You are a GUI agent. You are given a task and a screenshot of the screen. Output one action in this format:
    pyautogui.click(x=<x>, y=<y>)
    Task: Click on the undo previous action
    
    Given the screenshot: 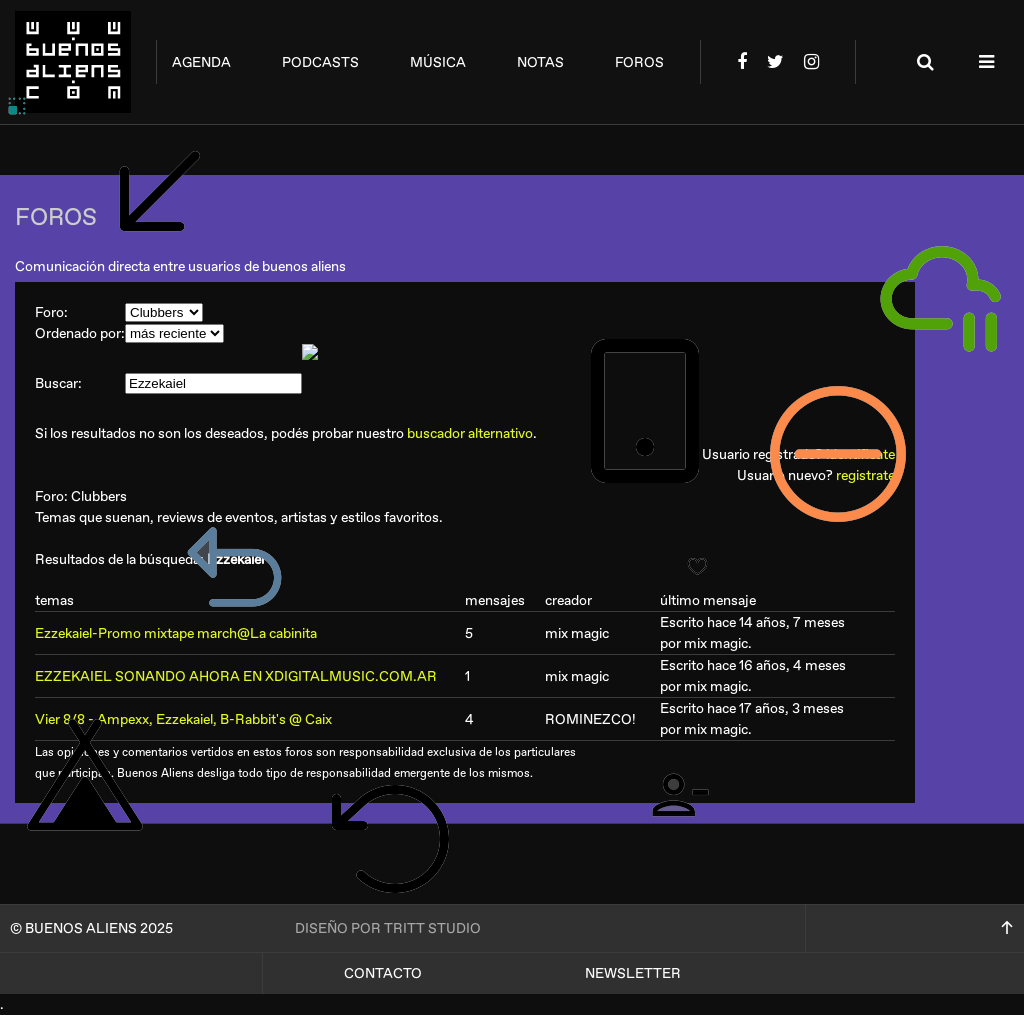 What is the action you would take?
    pyautogui.click(x=234, y=570)
    